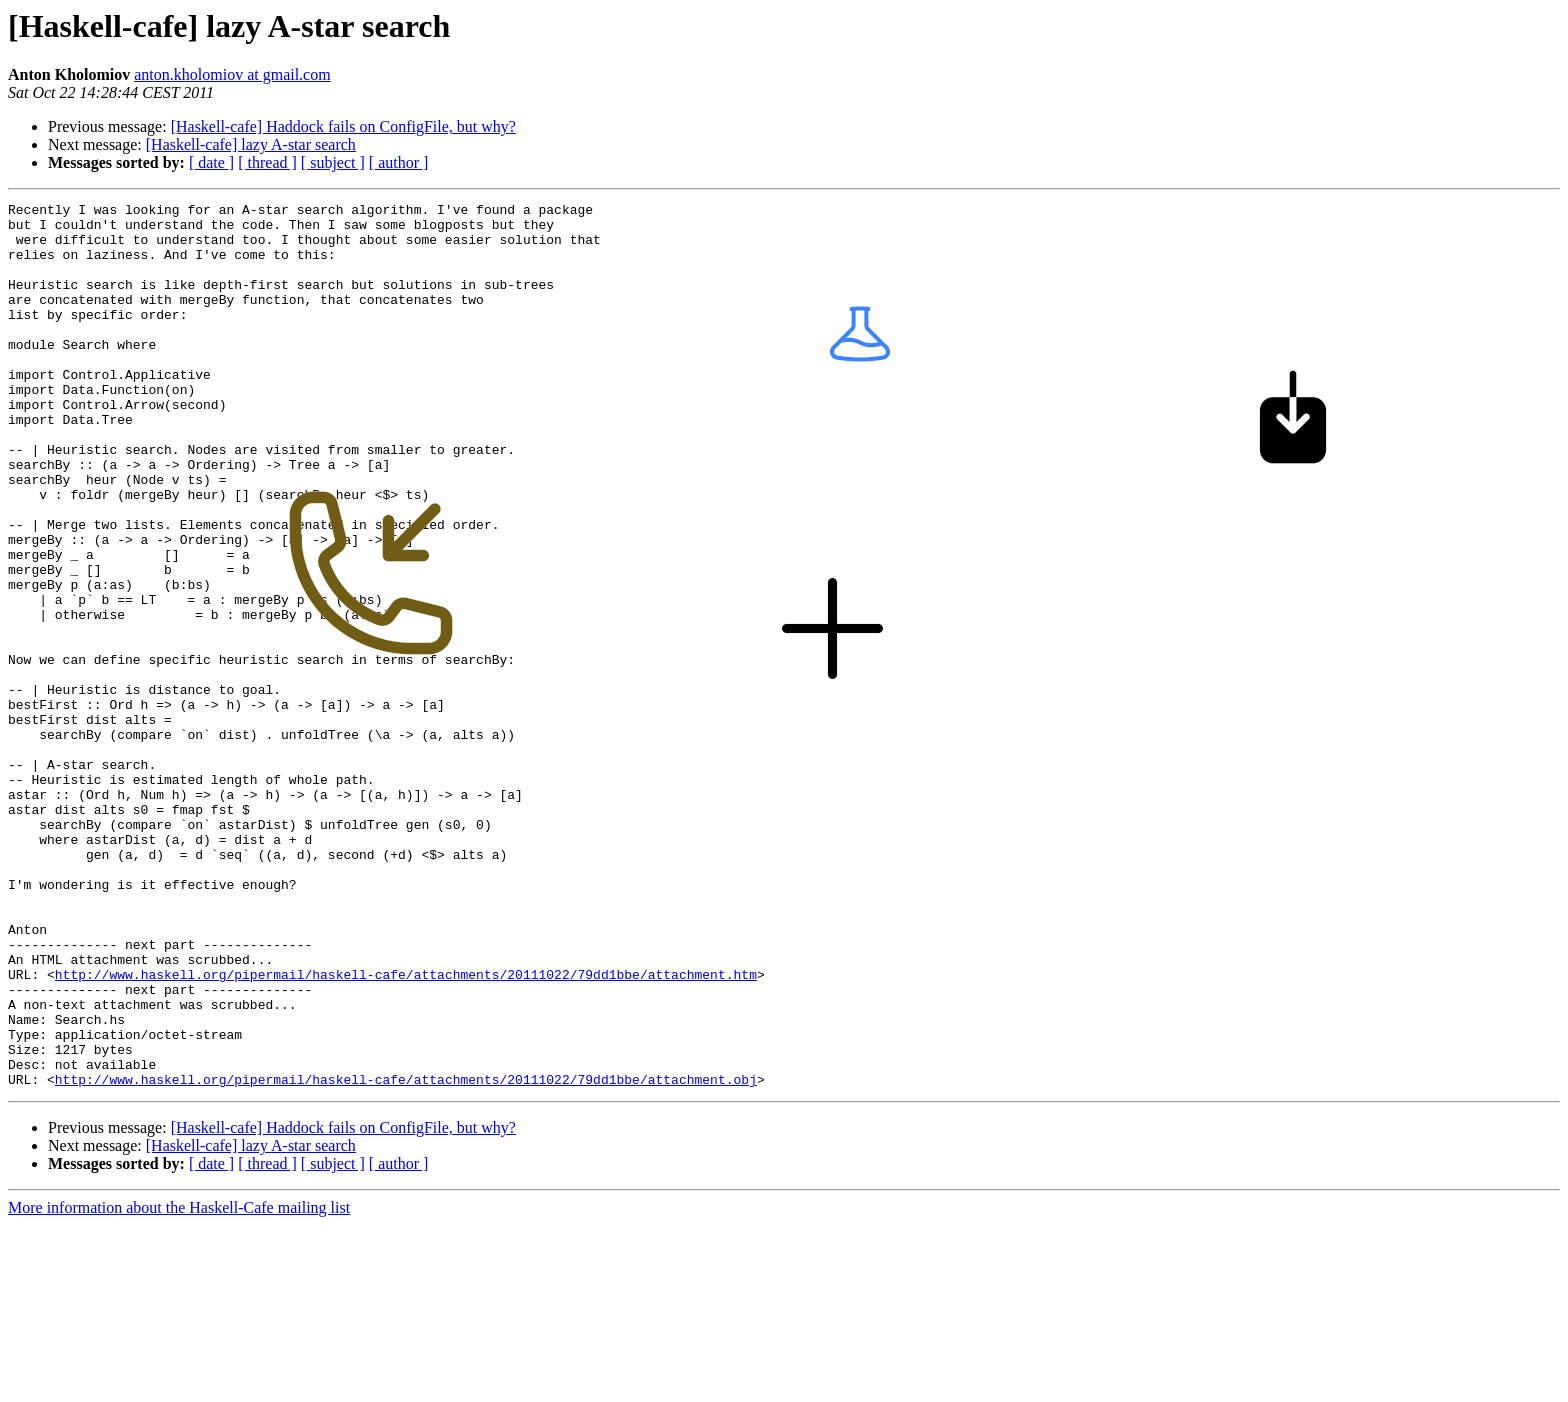 The image size is (1568, 1402). Describe the element at coordinates (1293, 417) in the screenshot. I see `download file to device` at that location.